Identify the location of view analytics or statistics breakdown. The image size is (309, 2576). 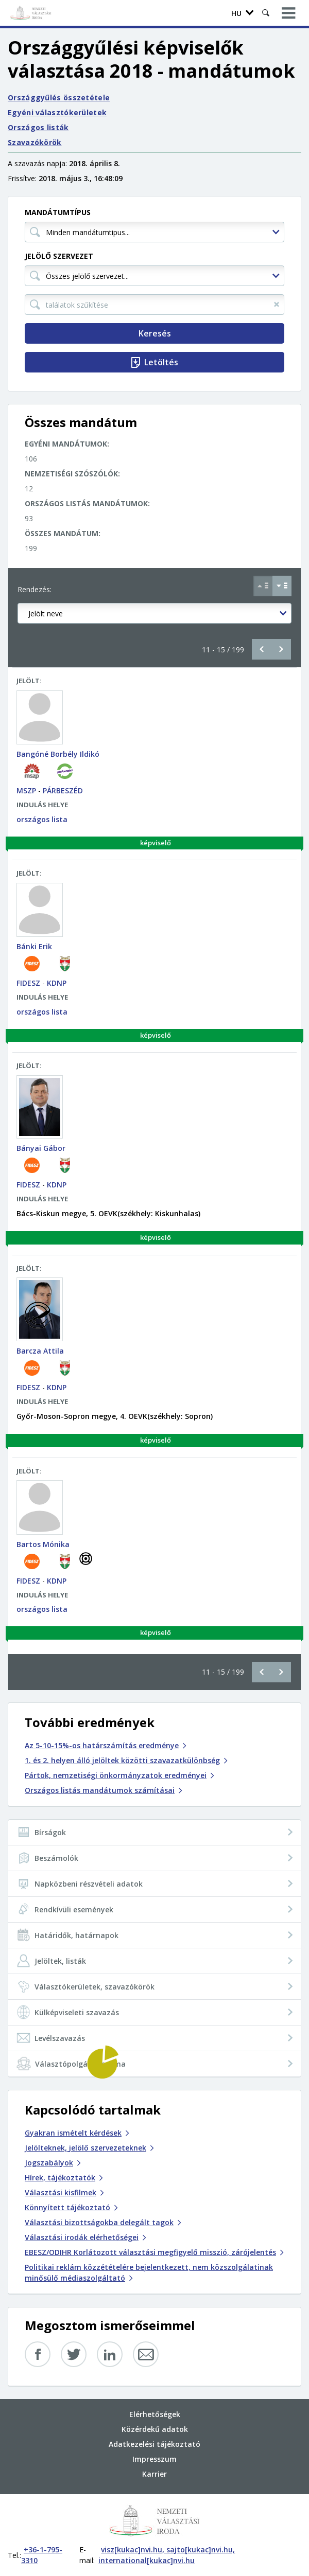
(103, 2062).